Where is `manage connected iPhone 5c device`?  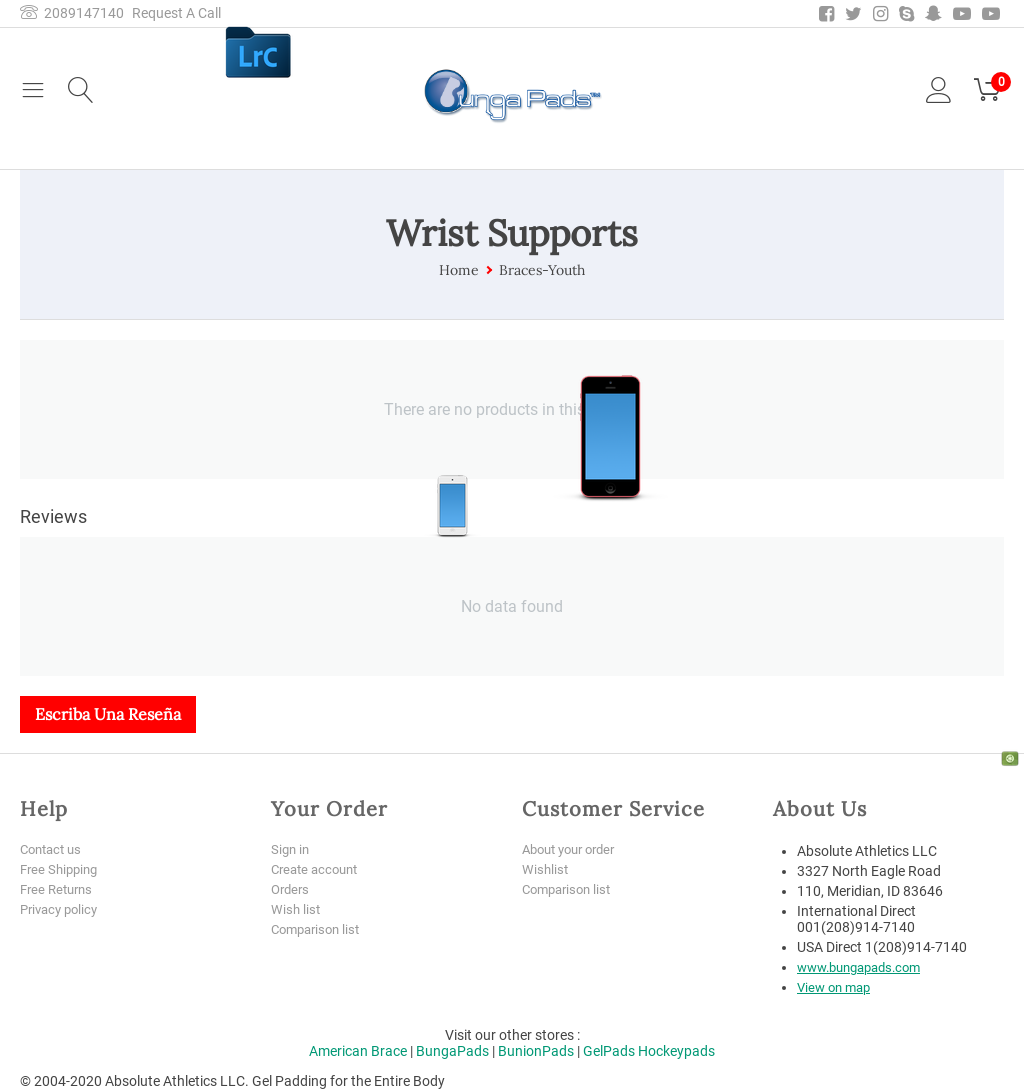
manage connected iPhone 5c device is located at coordinates (610, 438).